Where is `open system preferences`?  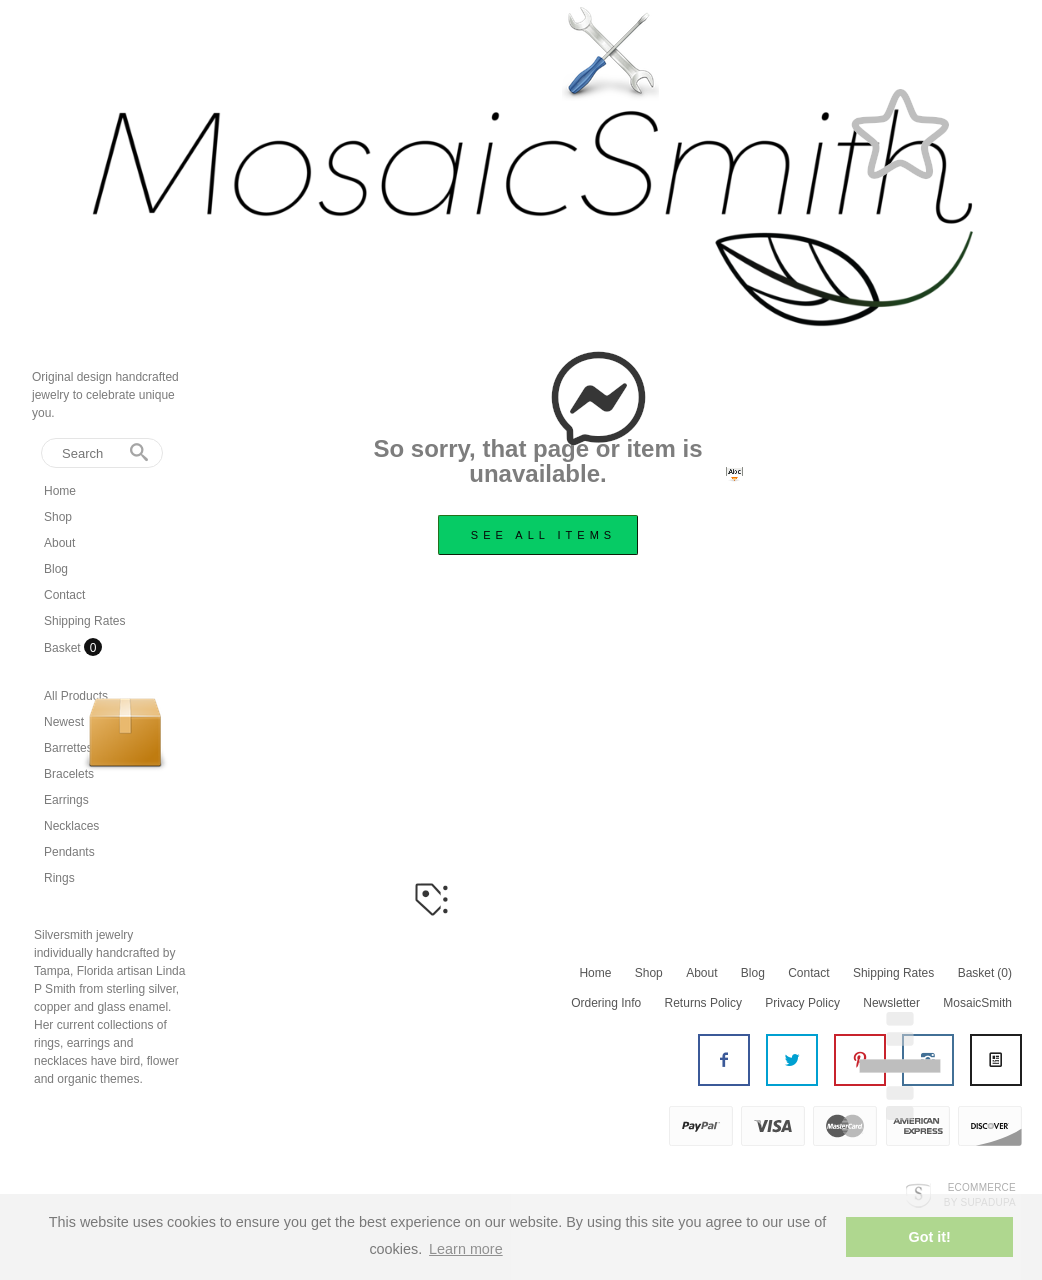 open system preferences is located at coordinates (610, 52).